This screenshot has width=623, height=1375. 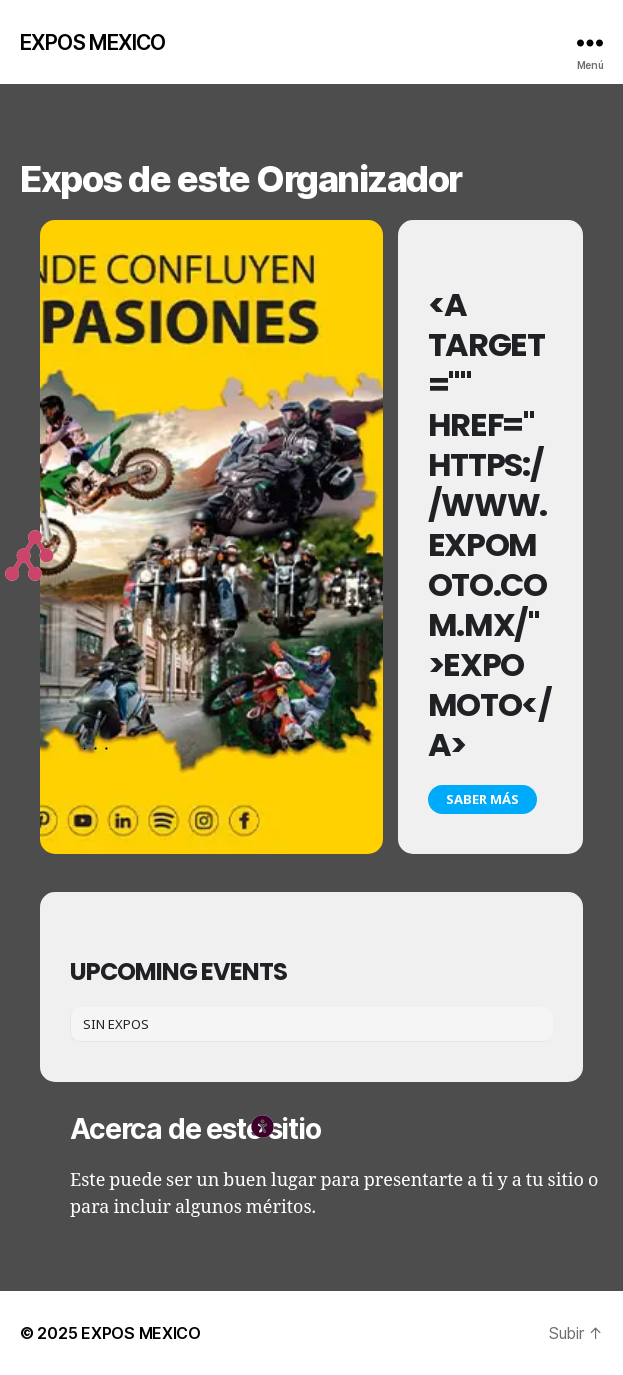 What do you see at coordinates (30, 555) in the screenshot?
I see `view hierarchical data structure` at bounding box center [30, 555].